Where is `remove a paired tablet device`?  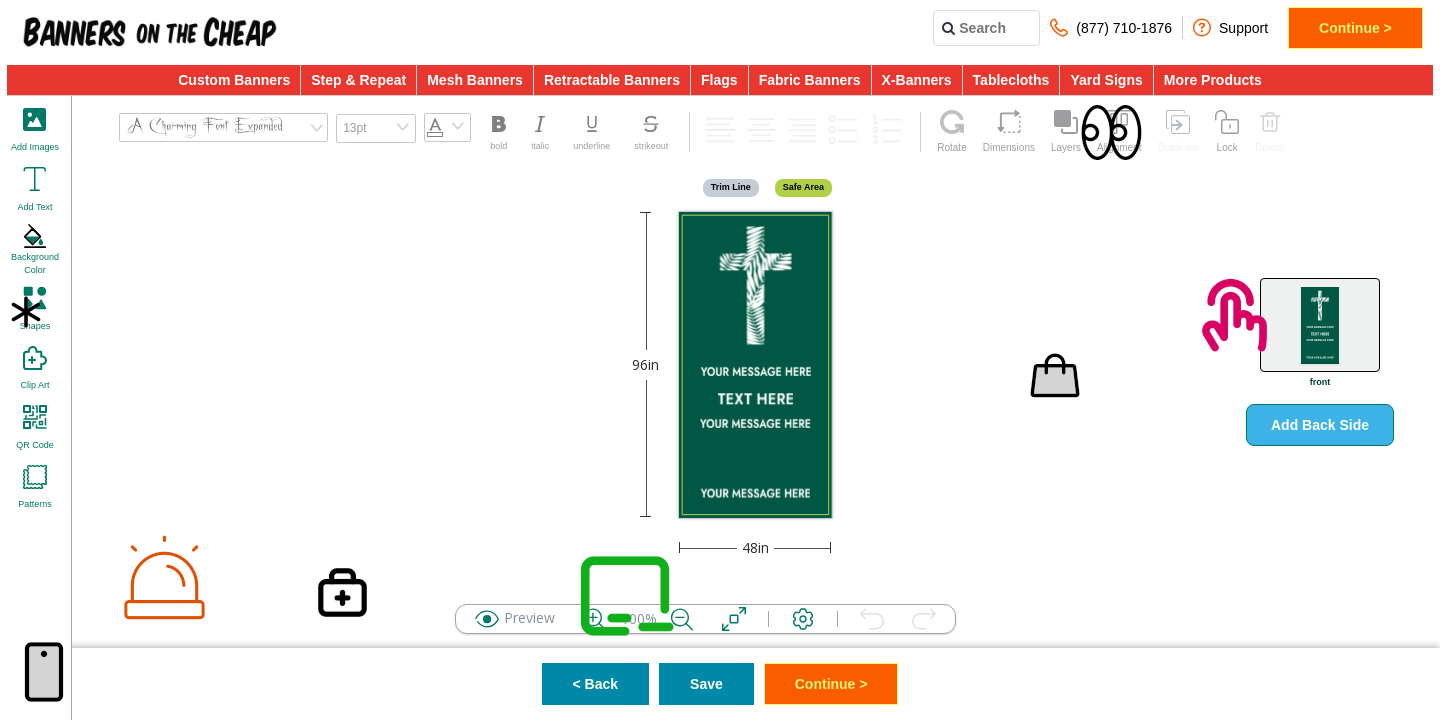
remove a paired tablet device is located at coordinates (625, 596).